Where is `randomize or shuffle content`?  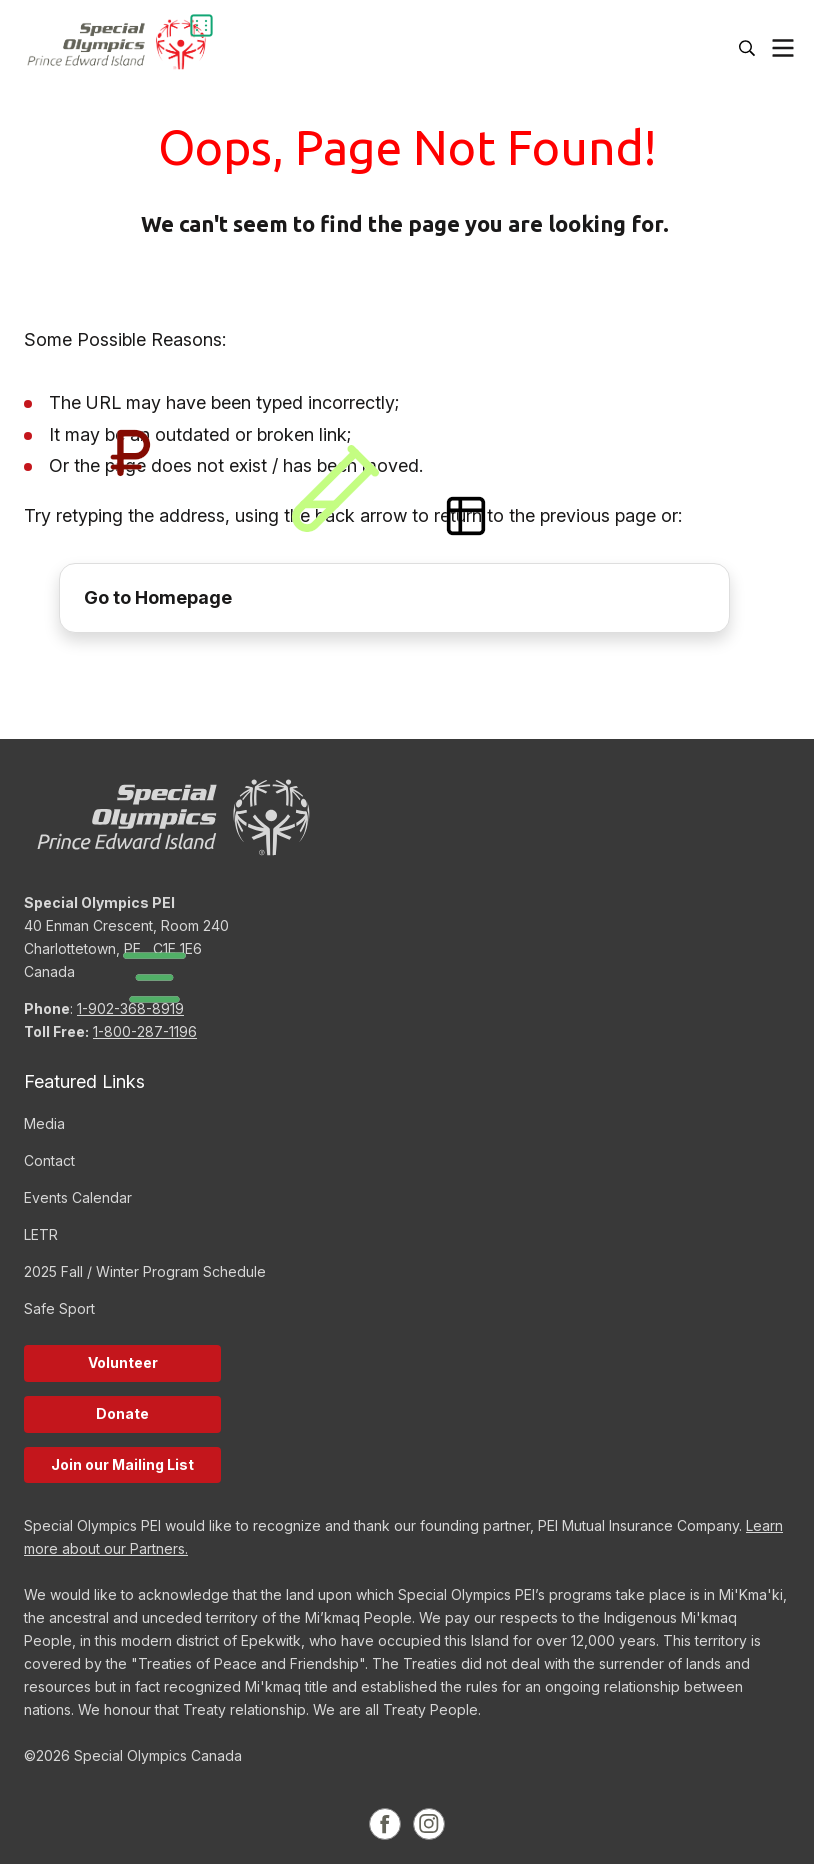
randomize or shuffle content is located at coordinates (201, 25).